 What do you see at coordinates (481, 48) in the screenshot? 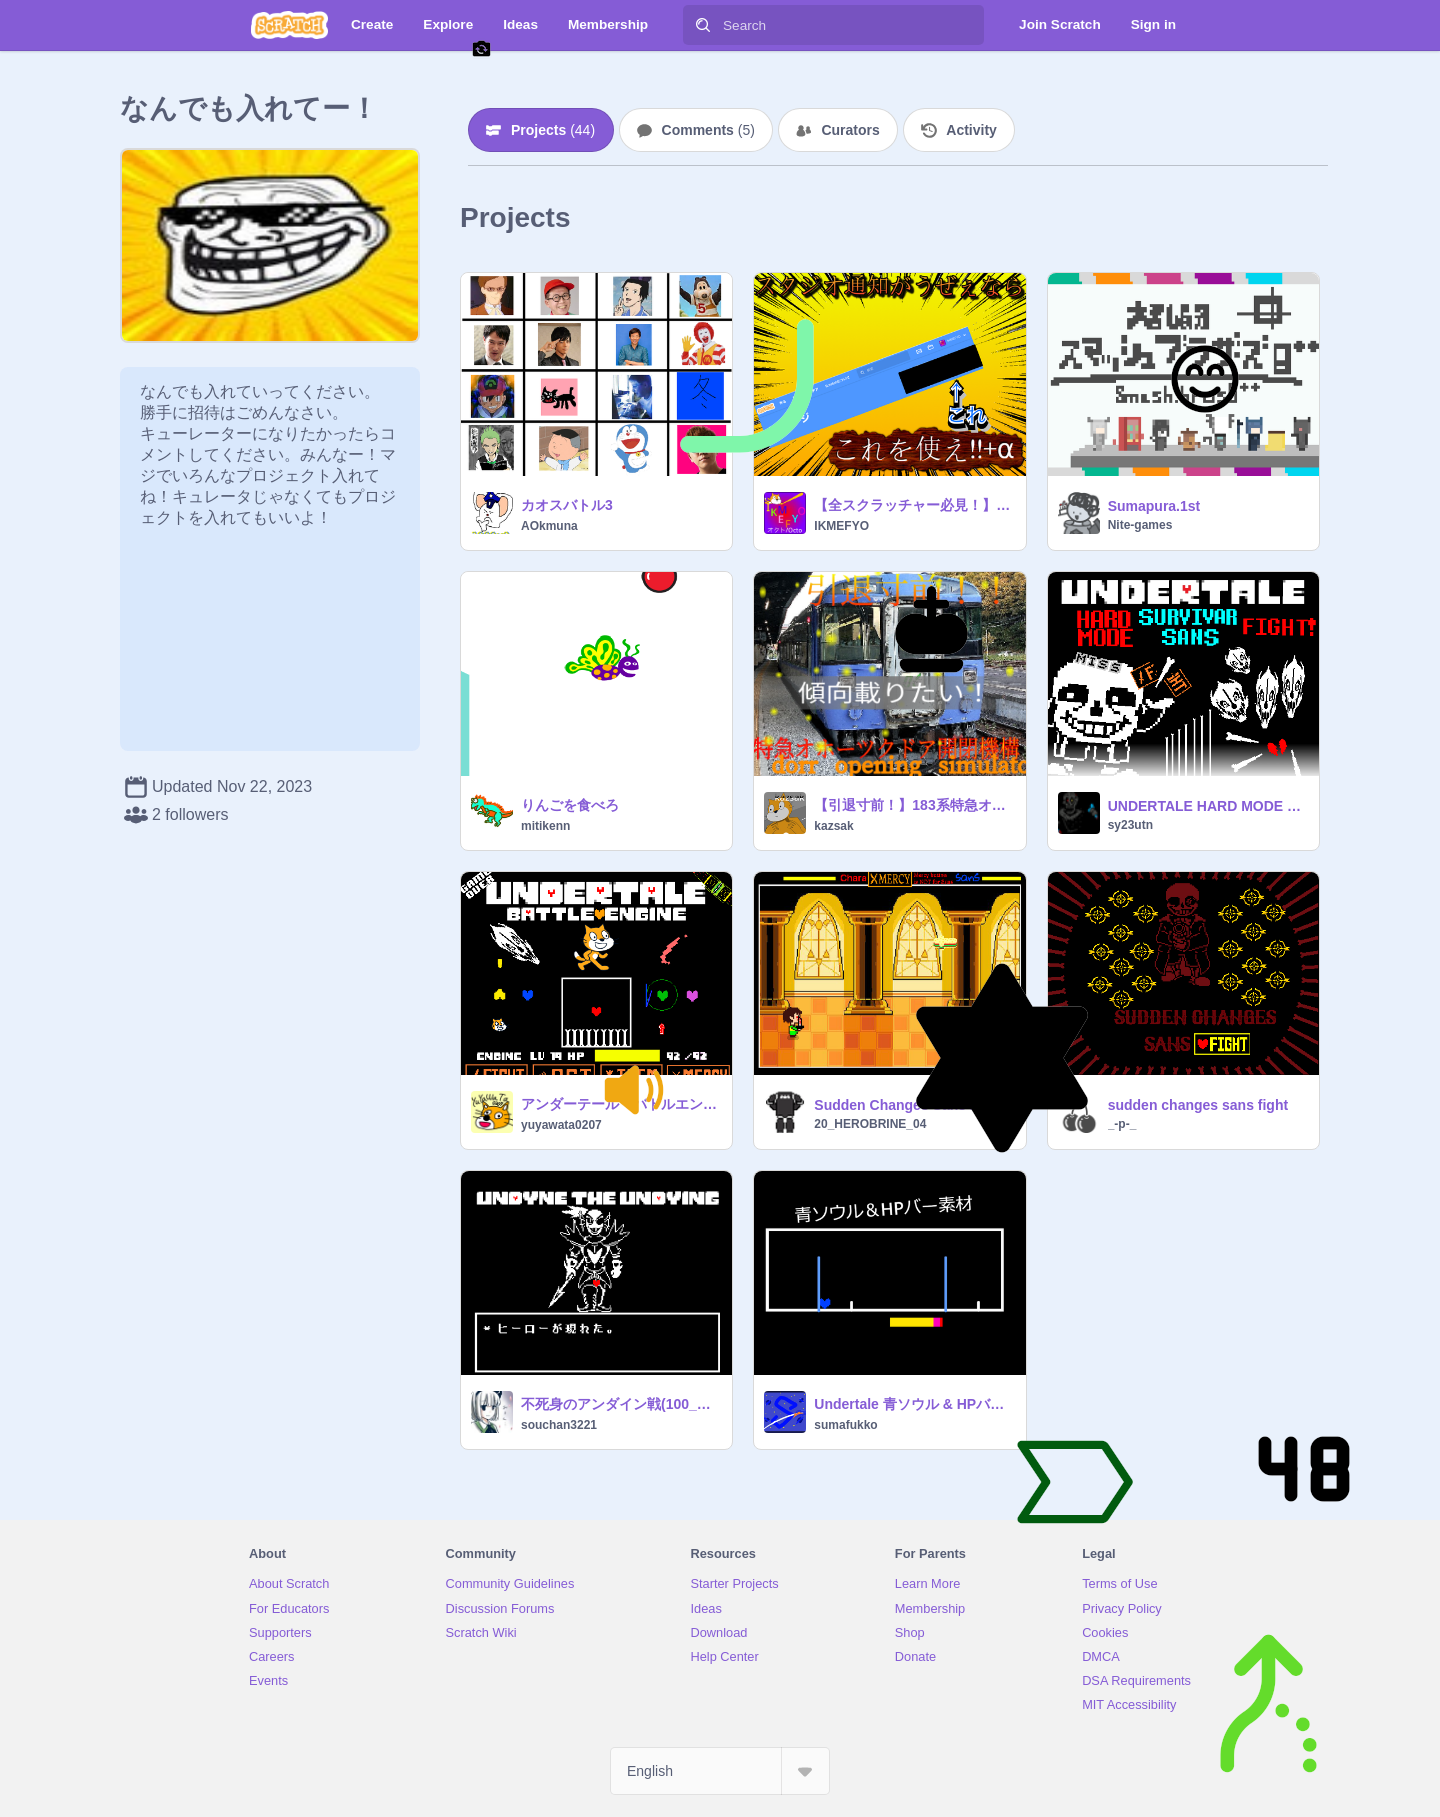
I see `switch between front and rear camera` at bounding box center [481, 48].